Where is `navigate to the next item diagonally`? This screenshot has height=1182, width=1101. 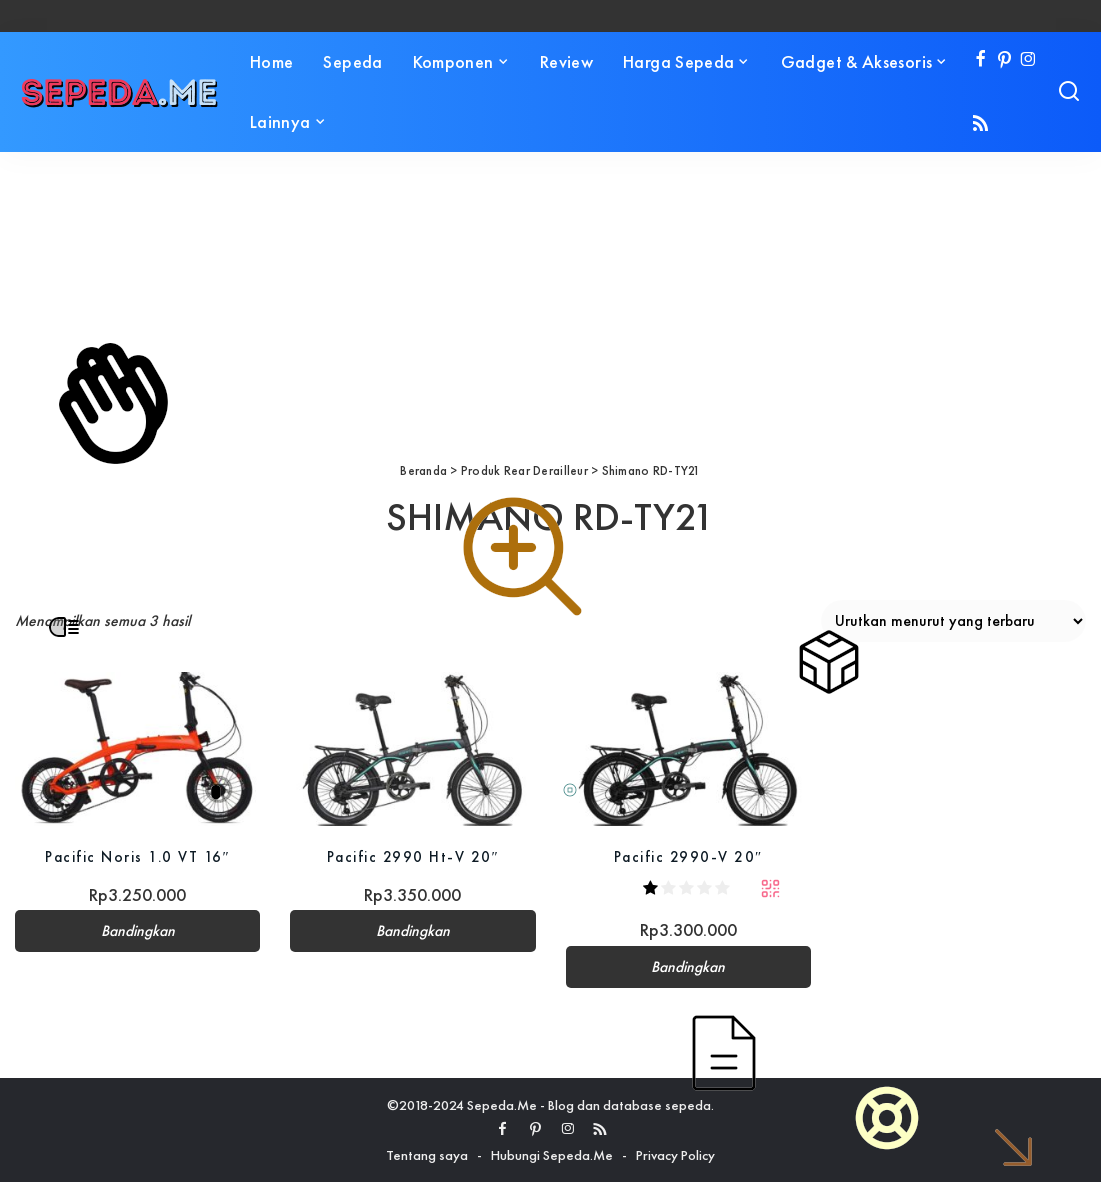
navigate to the next item diagonally is located at coordinates (1013, 1147).